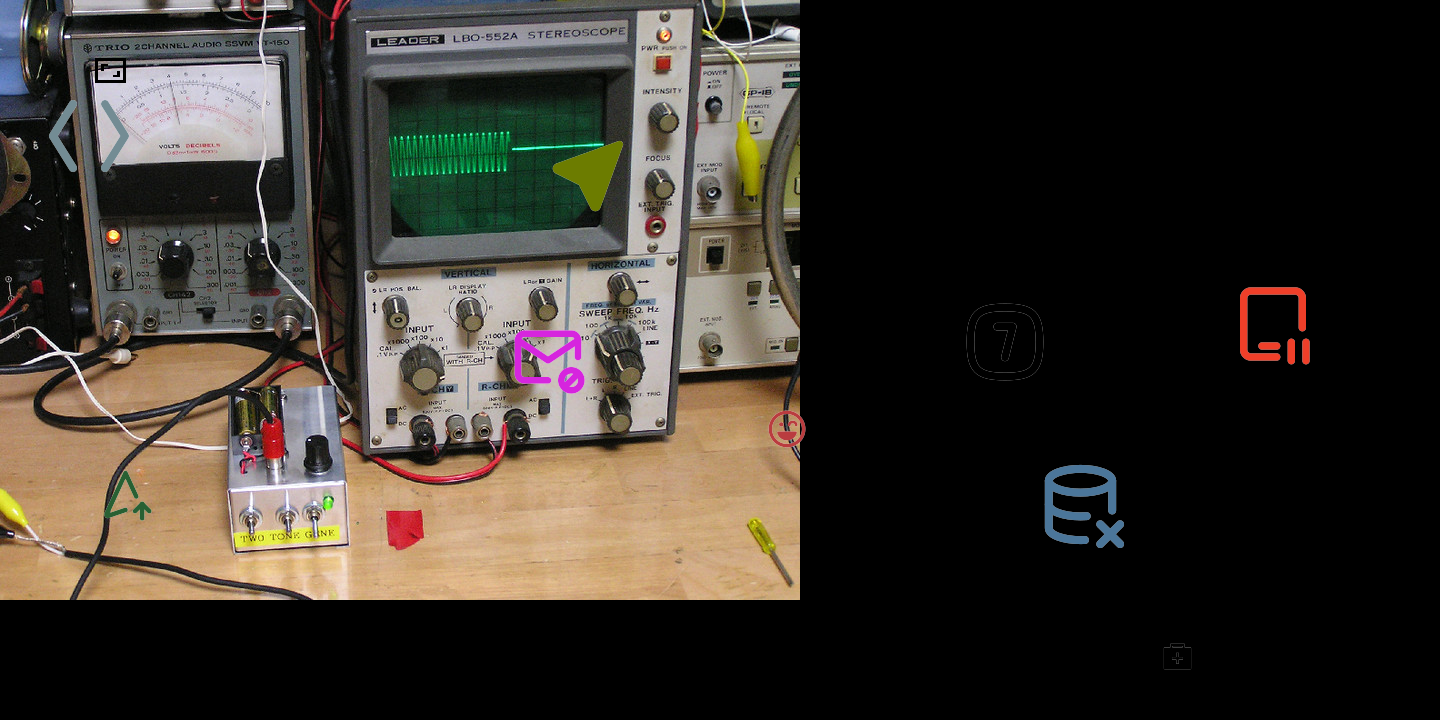  What do you see at coordinates (588, 175) in the screenshot?
I see `send current location` at bounding box center [588, 175].